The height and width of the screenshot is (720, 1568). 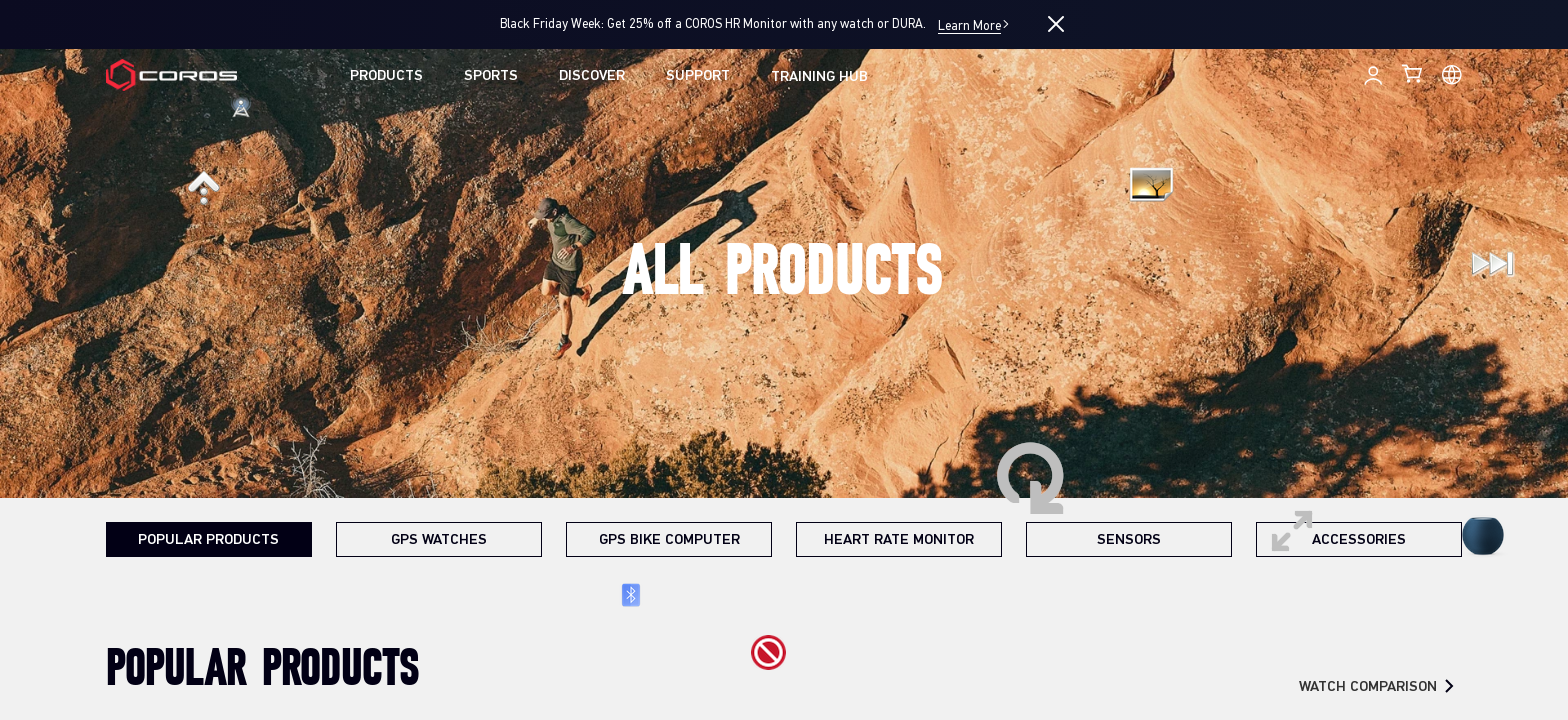 I want to click on indicates an image file type, so click(x=1151, y=185).